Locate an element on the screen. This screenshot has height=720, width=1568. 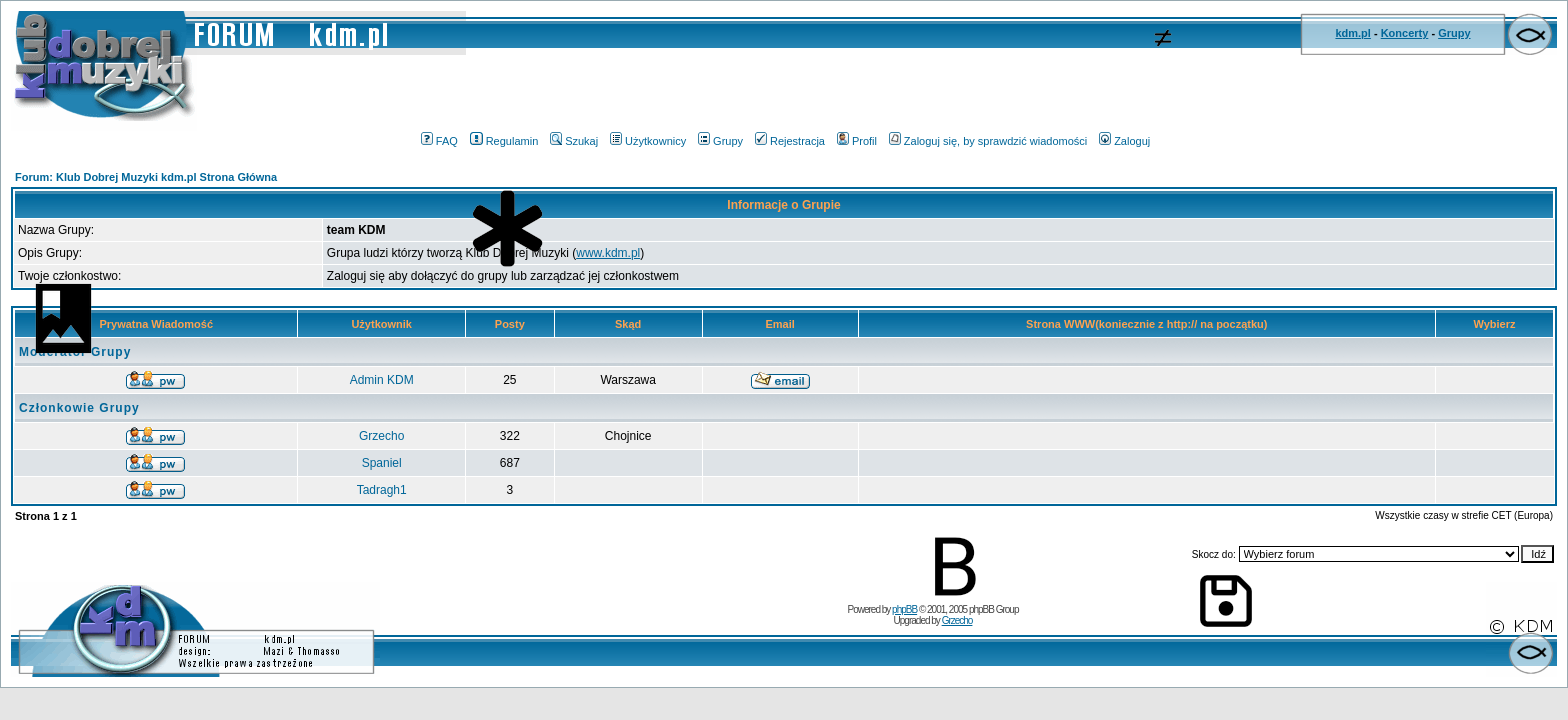
save current file or document is located at coordinates (1226, 601).